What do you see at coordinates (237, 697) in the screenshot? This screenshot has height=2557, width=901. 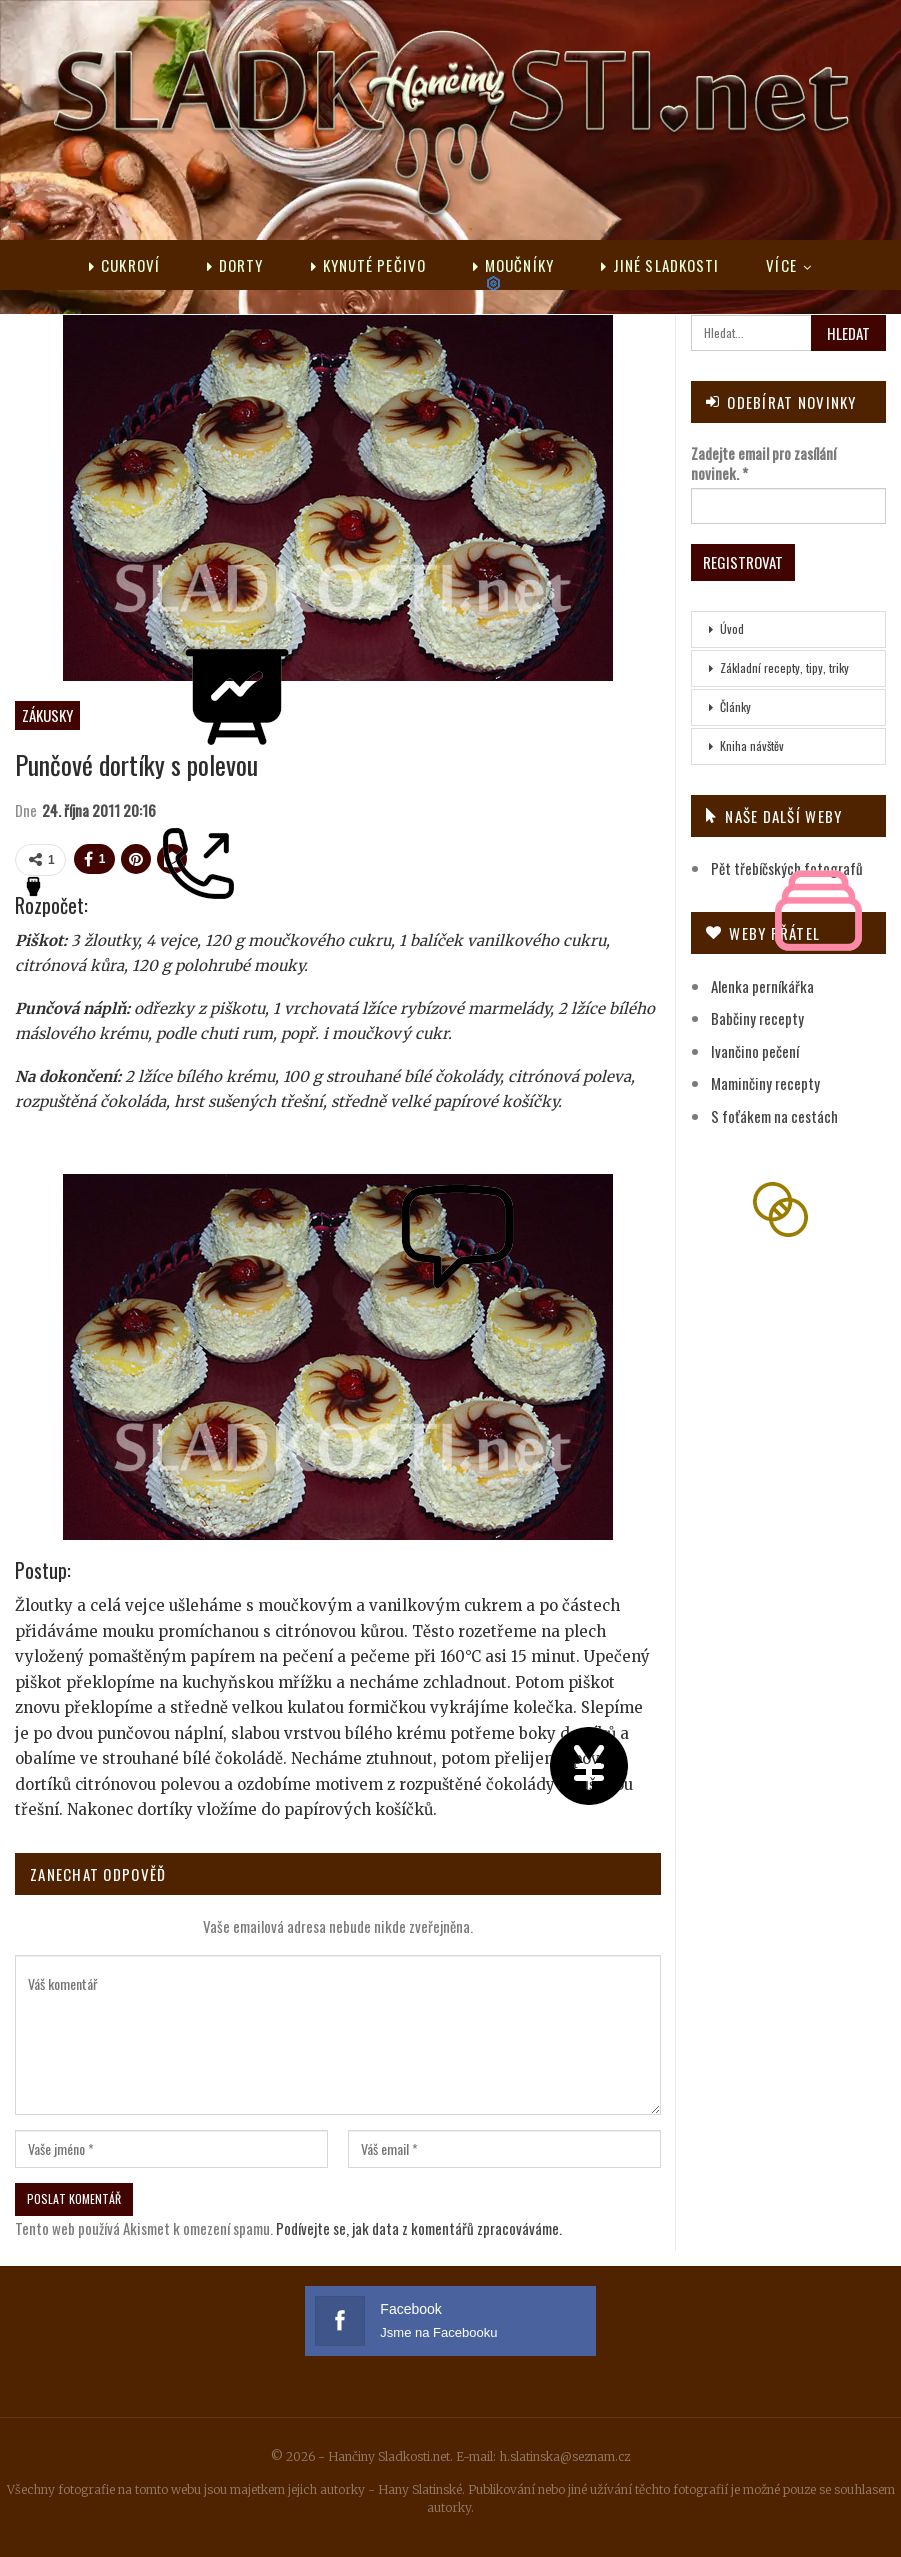 I see `view presentation or slideshow` at bounding box center [237, 697].